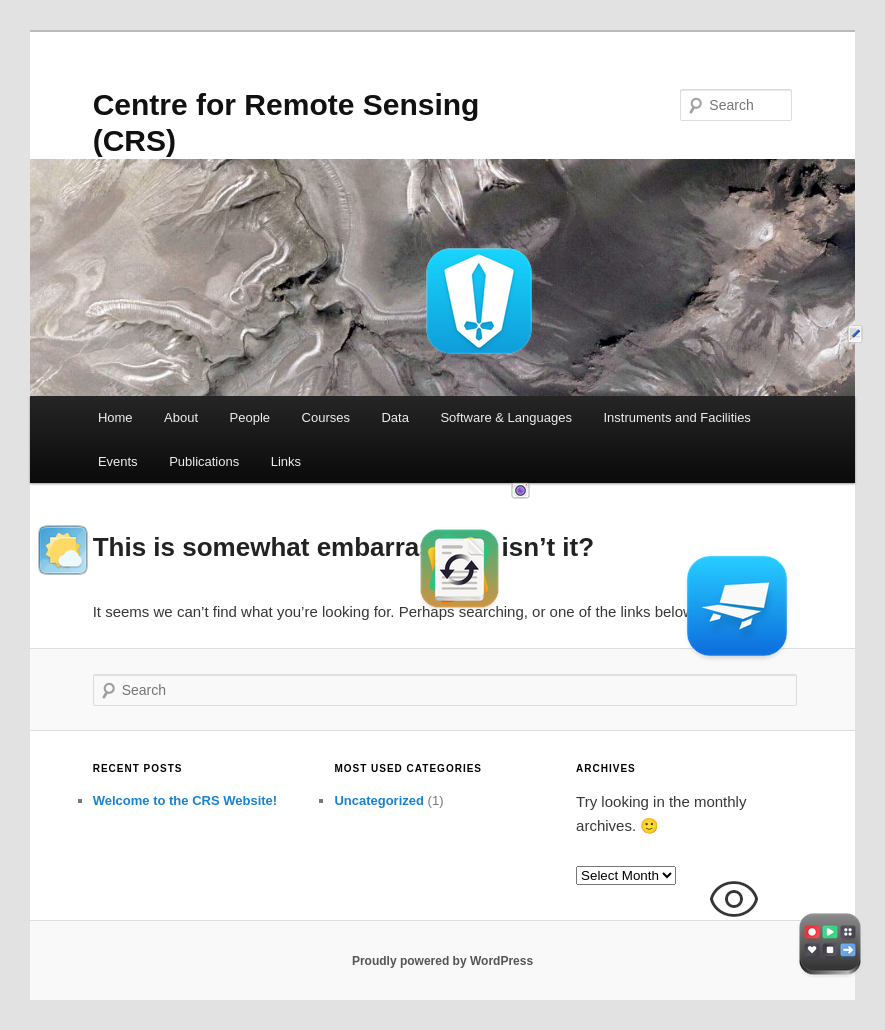 This screenshot has width=885, height=1030. What do you see at coordinates (737, 606) in the screenshot?
I see `open blockbench 3d modeling application` at bounding box center [737, 606].